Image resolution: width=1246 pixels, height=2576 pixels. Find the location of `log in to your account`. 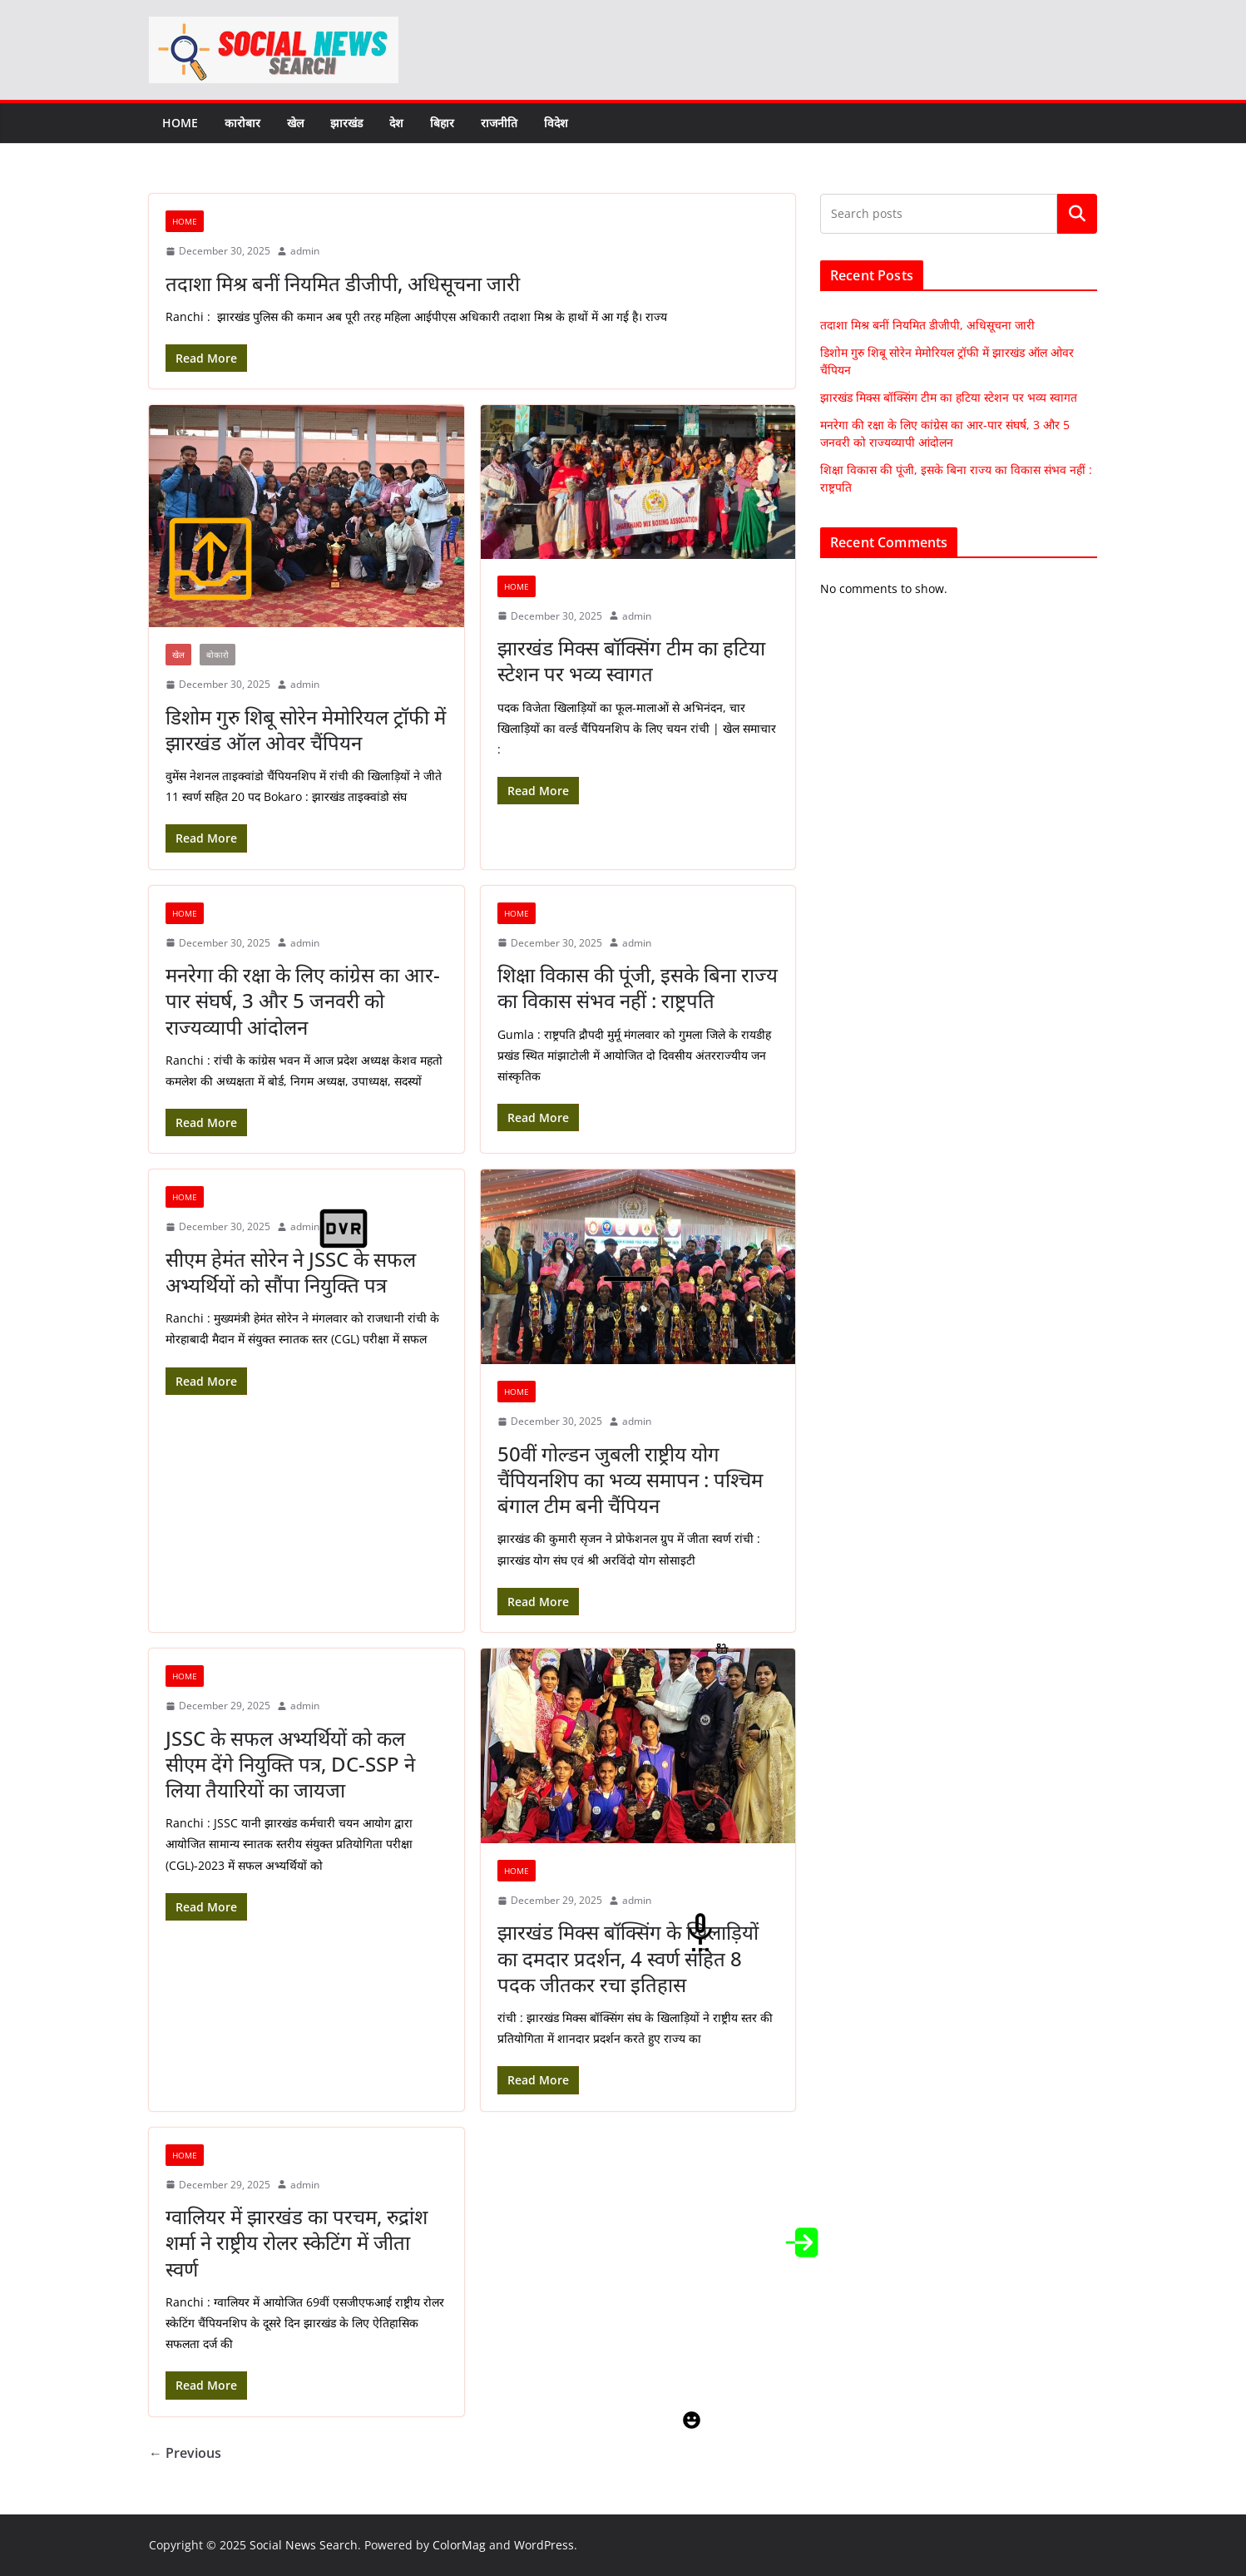

log in to your account is located at coordinates (802, 2242).